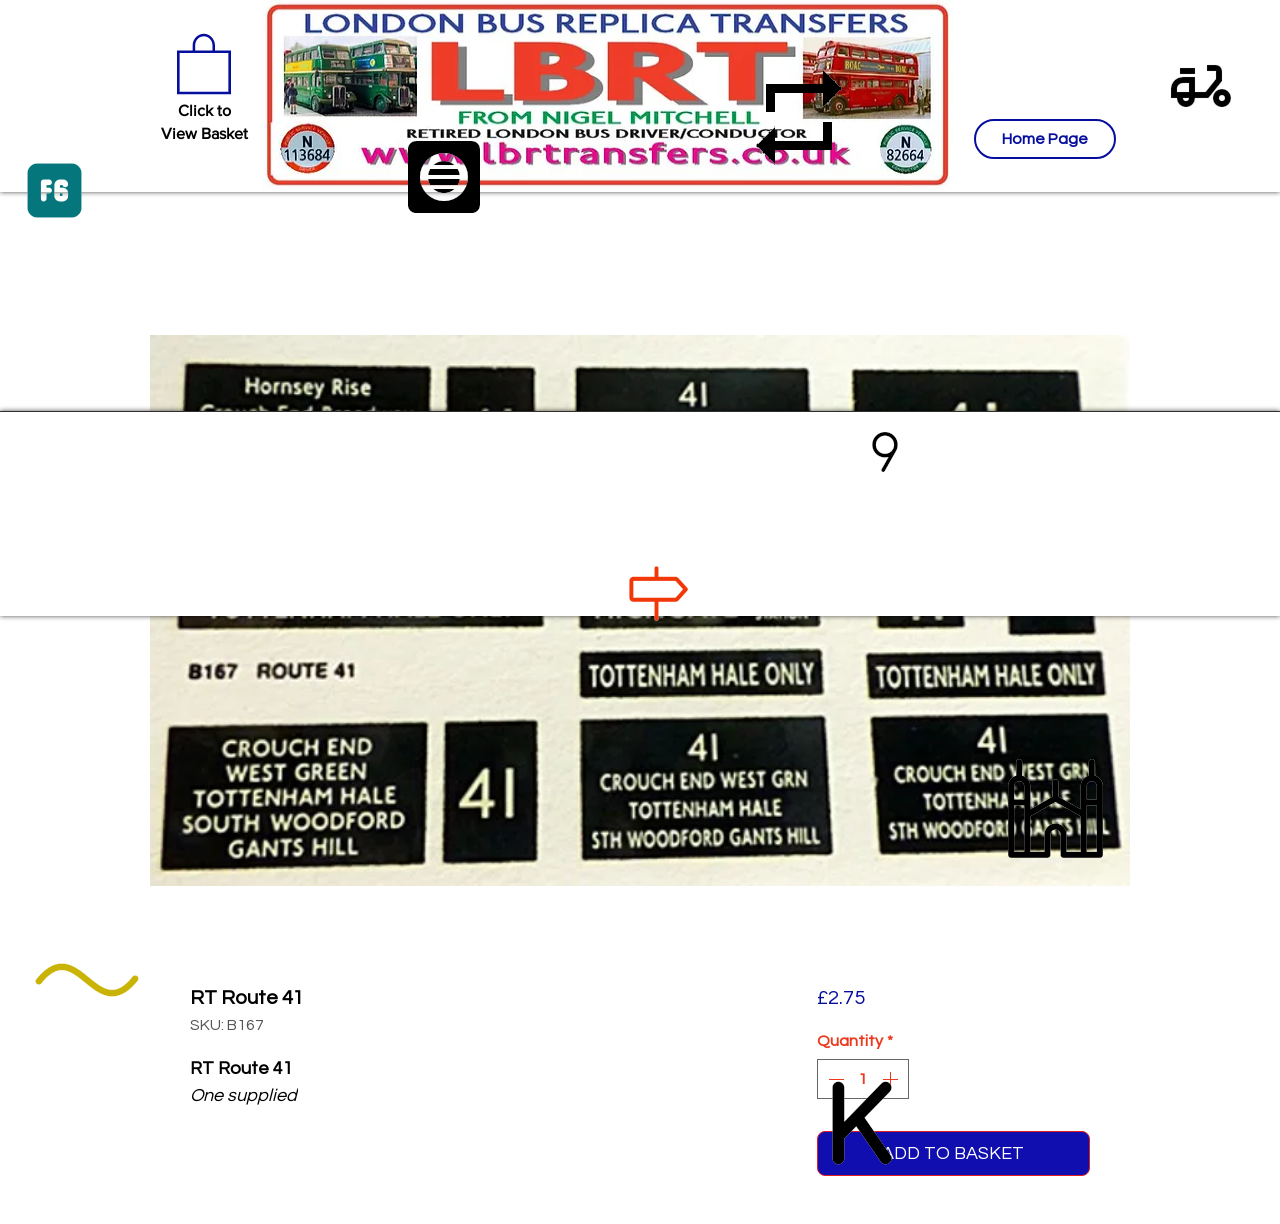 Image resolution: width=1280 pixels, height=1224 pixels. What do you see at coordinates (1201, 86) in the screenshot?
I see `select moped or scooter delivery option` at bounding box center [1201, 86].